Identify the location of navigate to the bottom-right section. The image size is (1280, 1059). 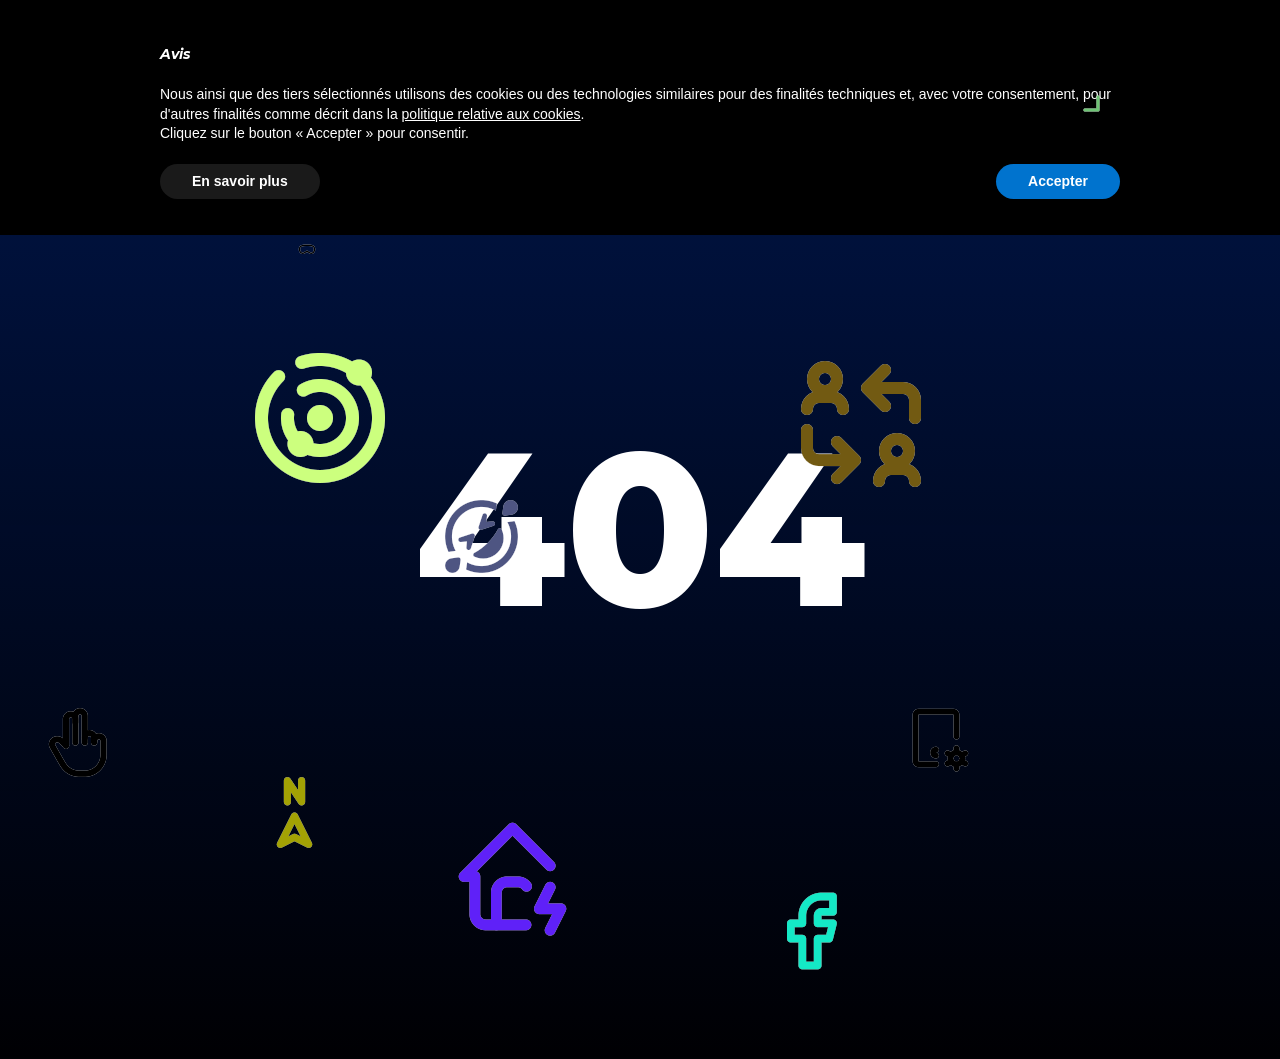
(1091, 103).